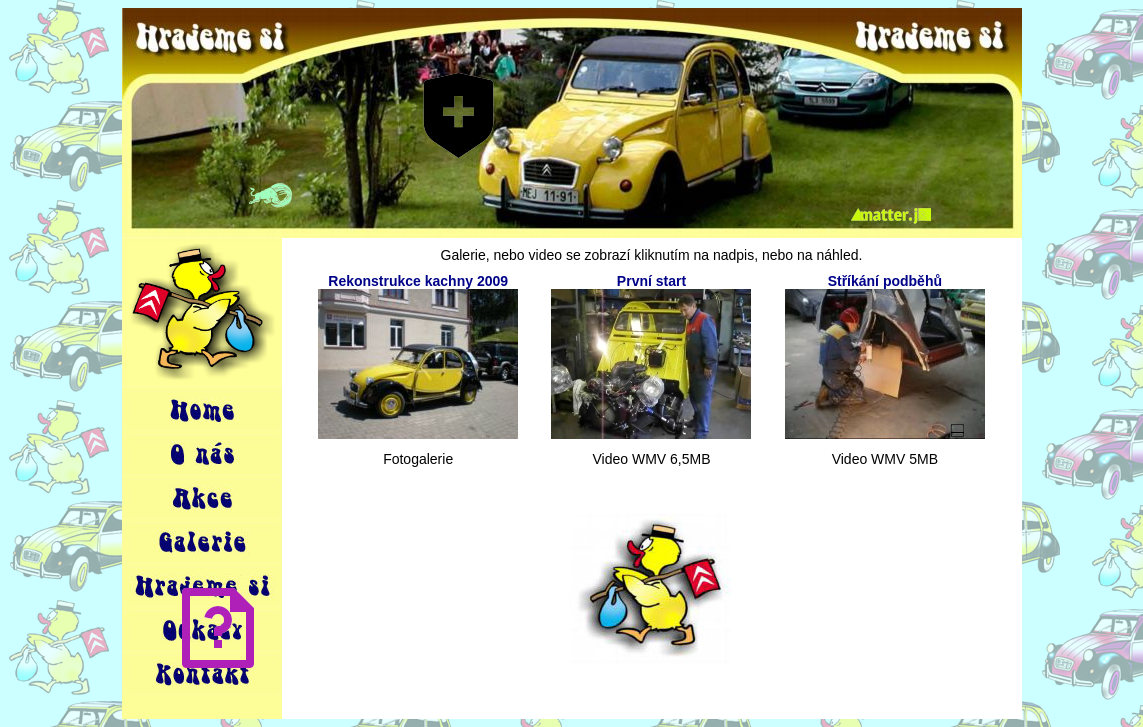  Describe the element at coordinates (957, 430) in the screenshot. I see `switch to bottom panel layout` at that location.